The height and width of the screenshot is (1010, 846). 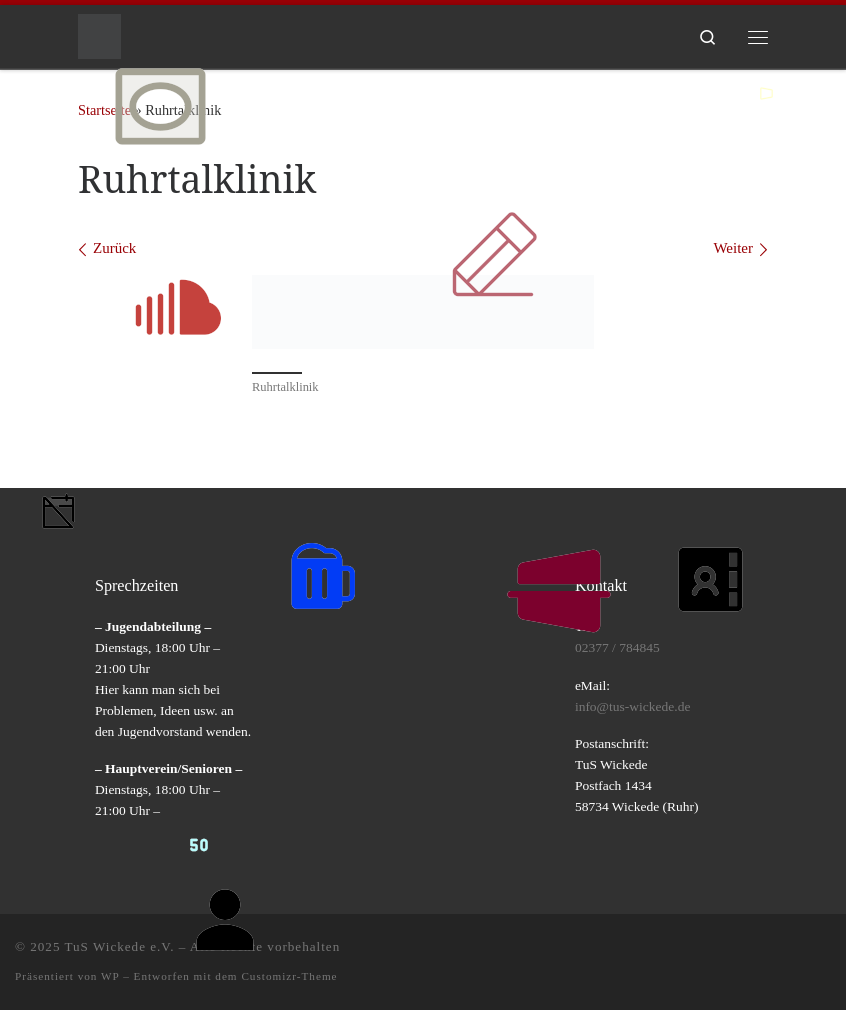 What do you see at coordinates (199, 845) in the screenshot?
I see `indicates a count or quantity of 50` at bounding box center [199, 845].